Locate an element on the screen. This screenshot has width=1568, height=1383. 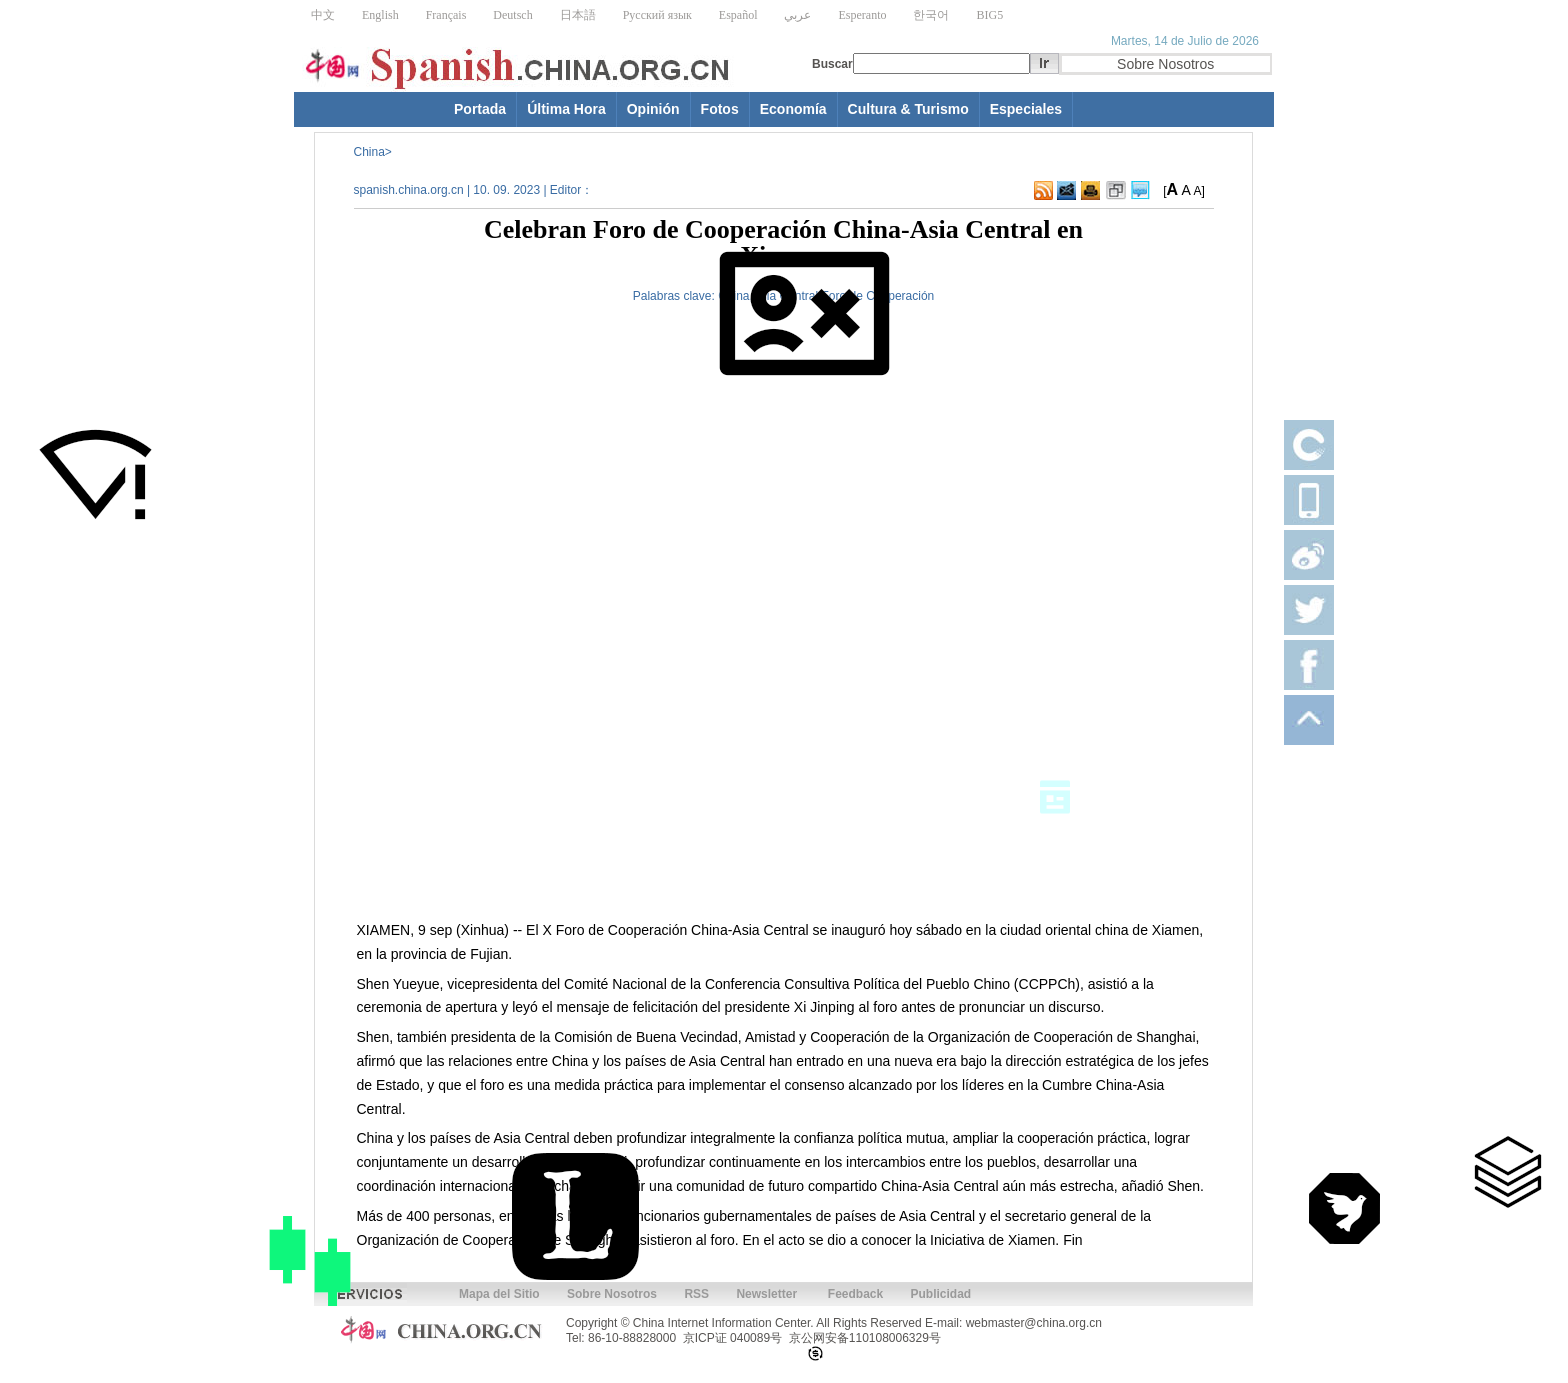
open LibraryThing app is located at coordinates (575, 1216).